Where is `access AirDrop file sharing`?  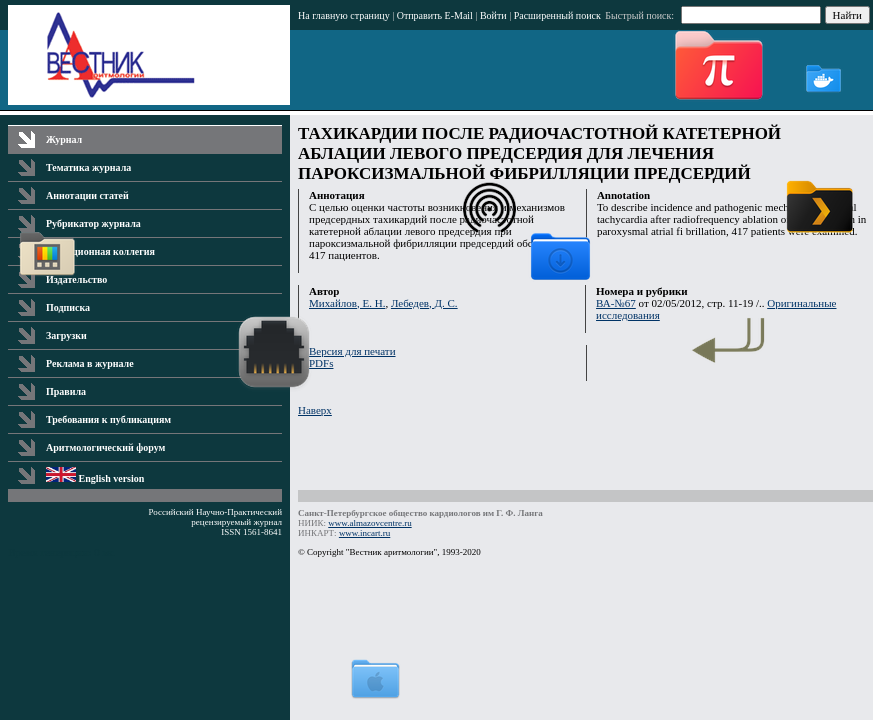
access AirDrop file sharing is located at coordinates (489, 207).